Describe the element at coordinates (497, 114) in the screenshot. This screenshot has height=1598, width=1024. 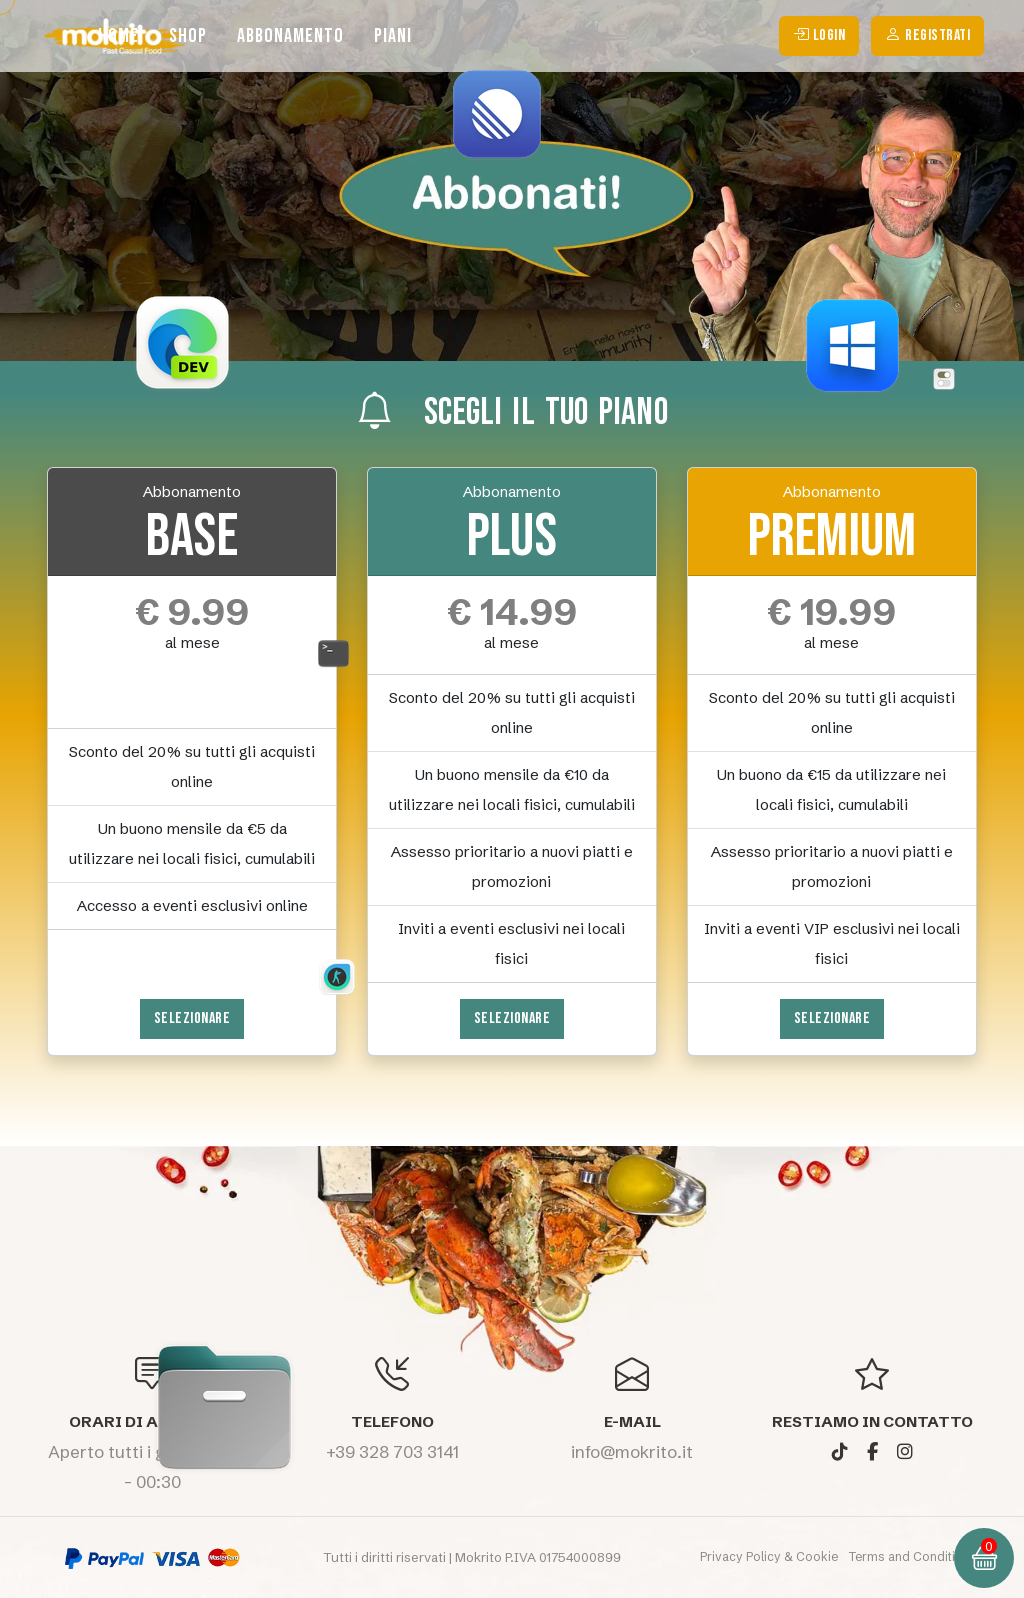
I see `open the Linear app` at that location.